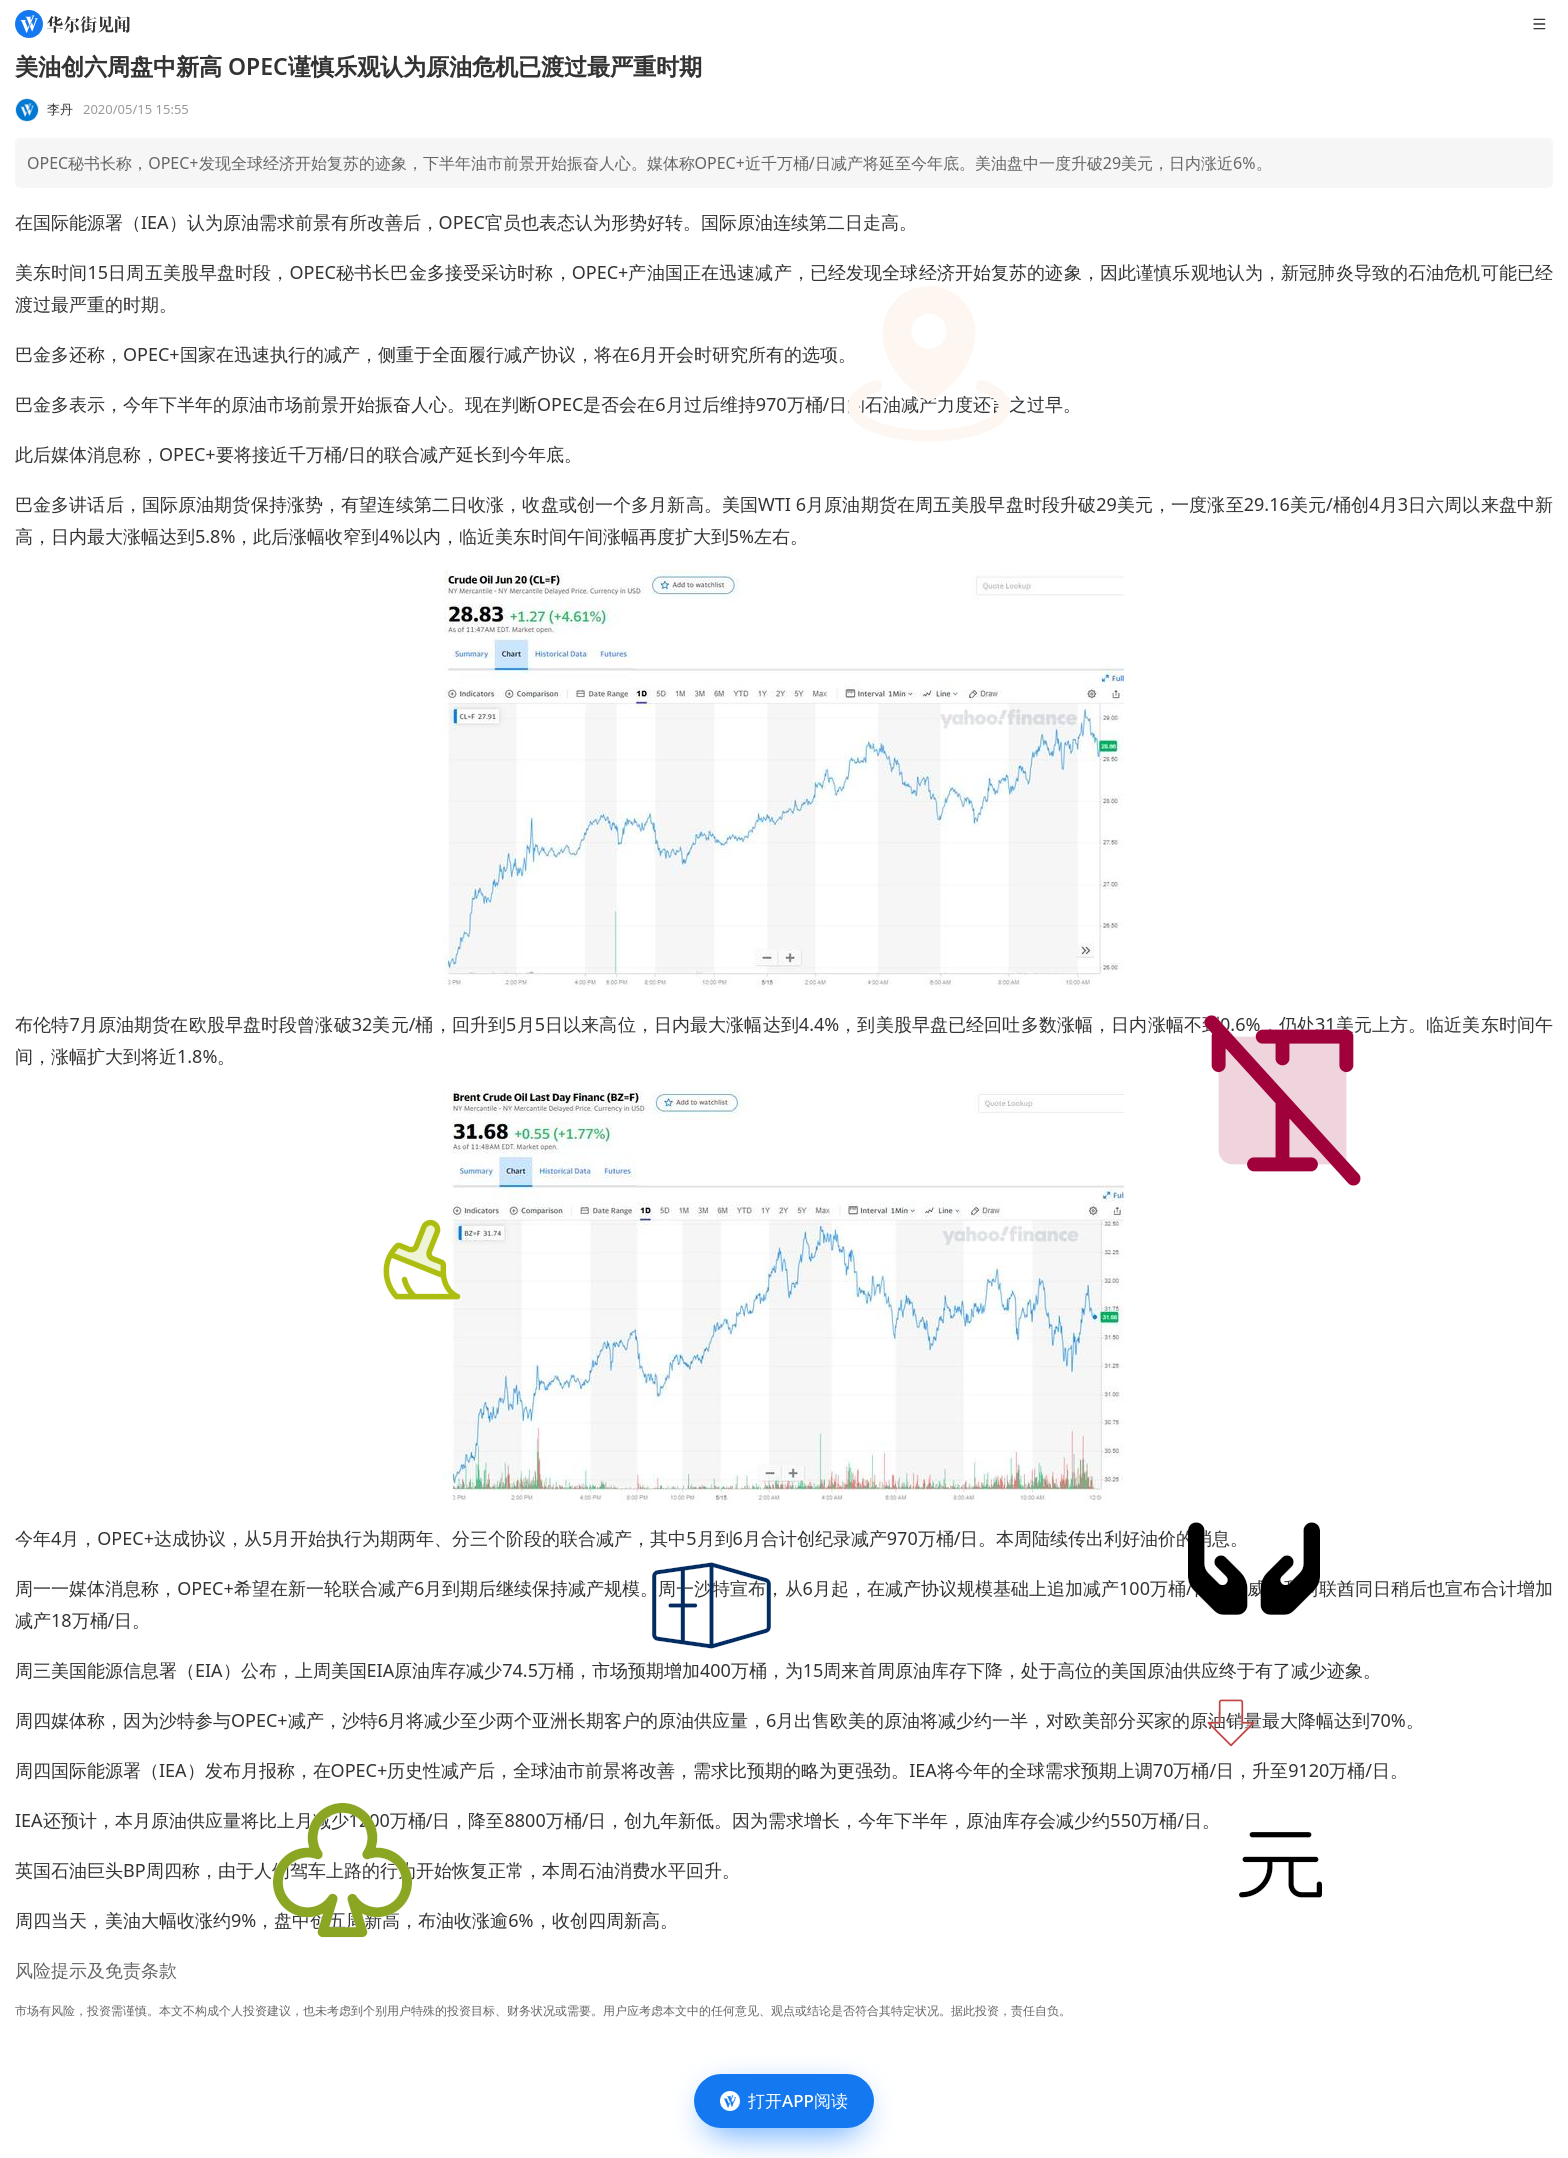 The image size is (1568, 2158). Describe the element at coordinates (929, 366) in the screenshot. I see `view location area or zone on map` at that location.